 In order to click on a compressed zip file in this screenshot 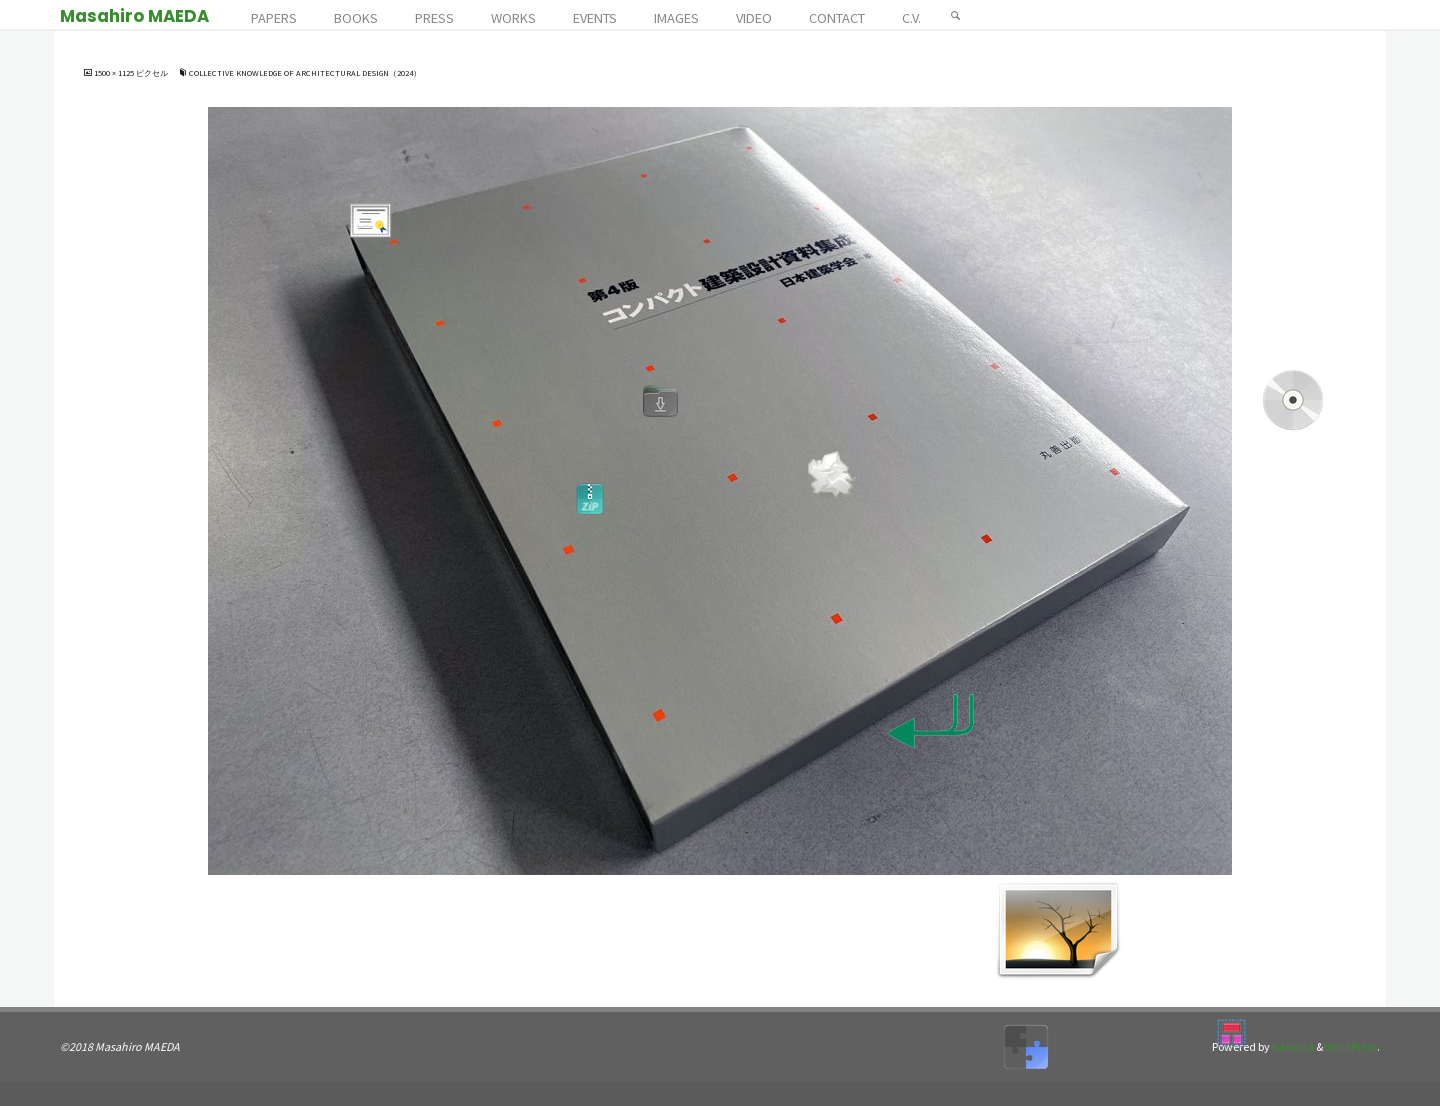, I will do `click(590, 499)`.